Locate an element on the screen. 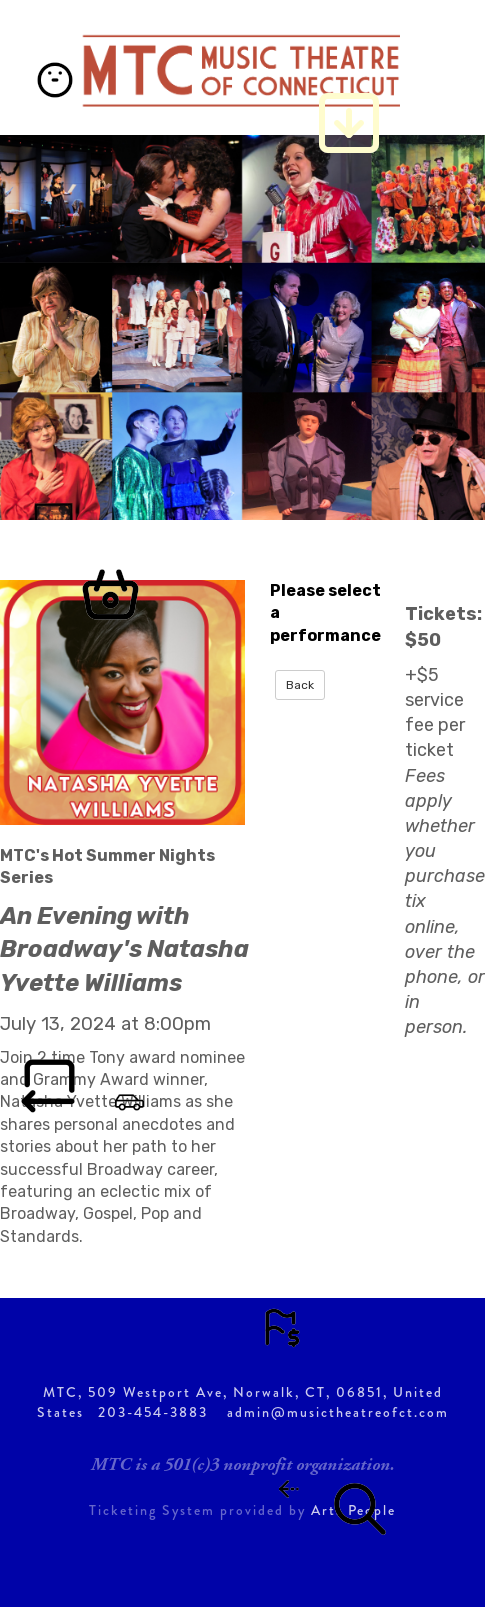  search for content or items is located at coordinates (360, 1509).